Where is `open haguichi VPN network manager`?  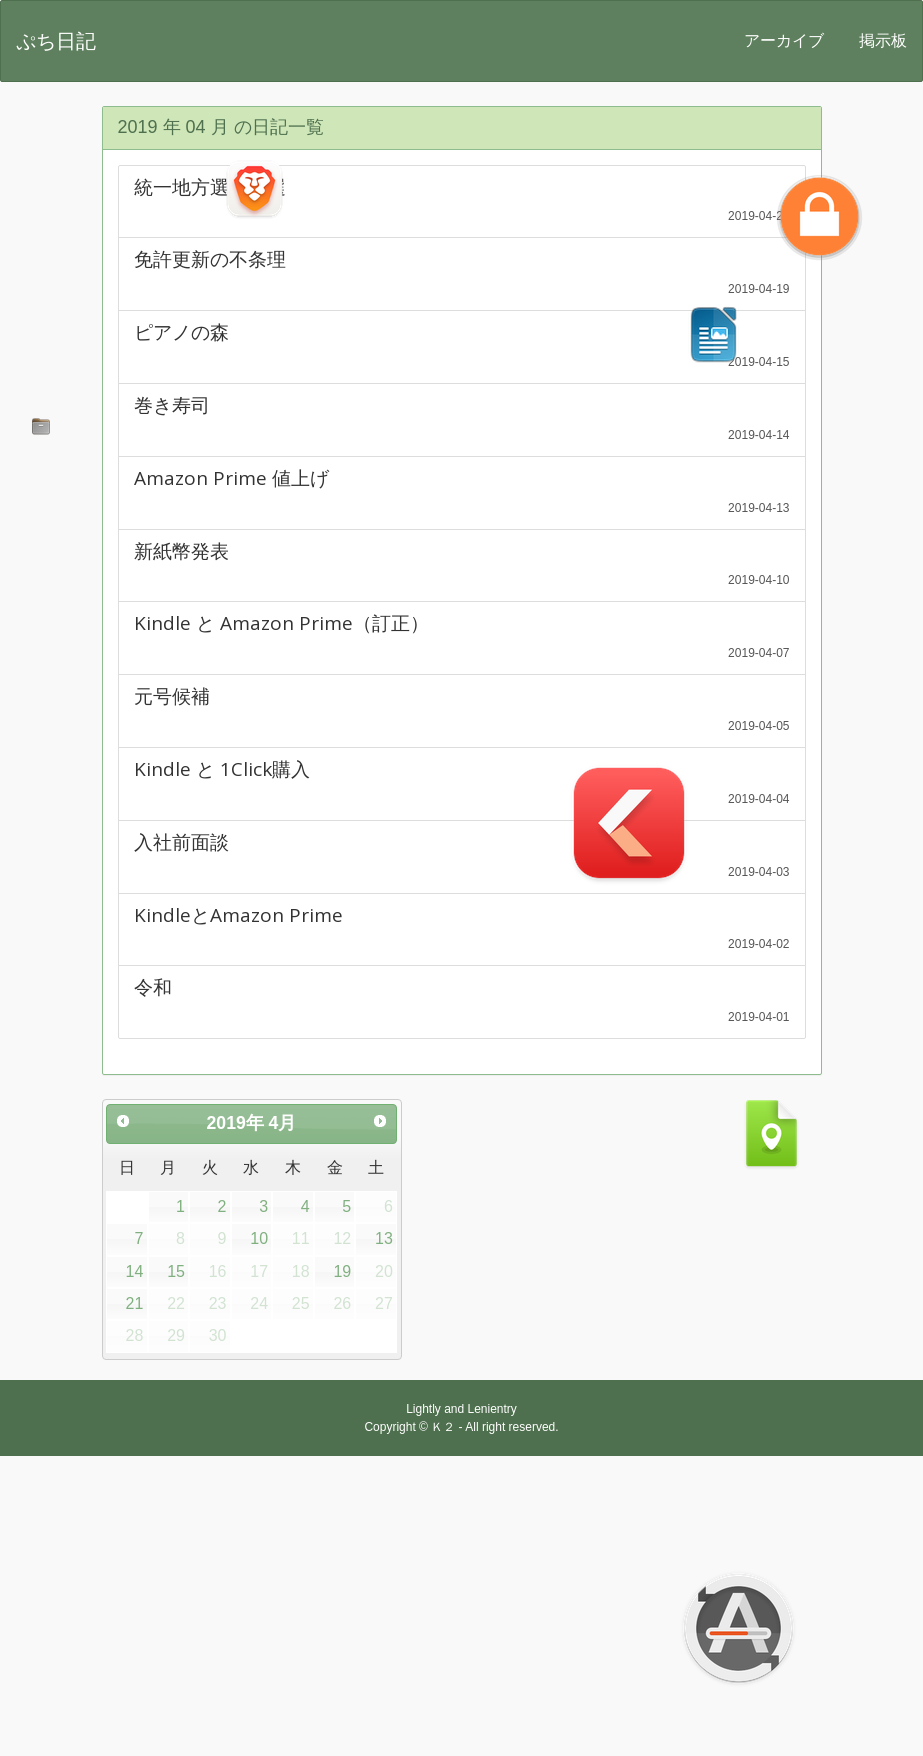 open haguichi VPN network manager is located at coordinates (629, 823).